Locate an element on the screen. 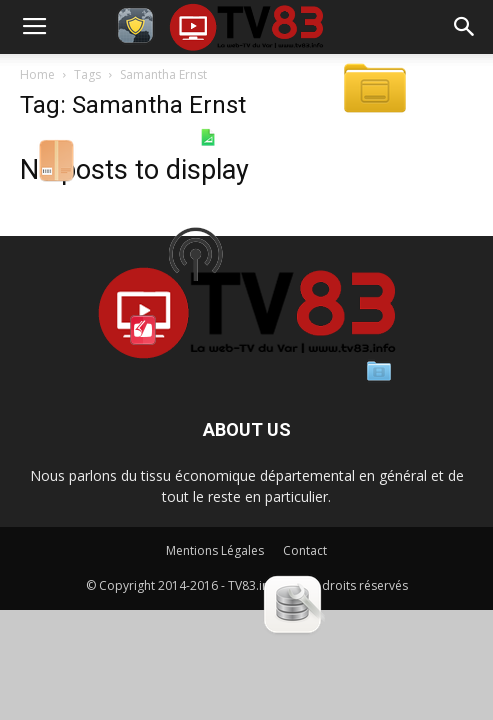 This screenshot has height=720, width=493. compressed or archived file type indicator is located at coordinates (56, 160).